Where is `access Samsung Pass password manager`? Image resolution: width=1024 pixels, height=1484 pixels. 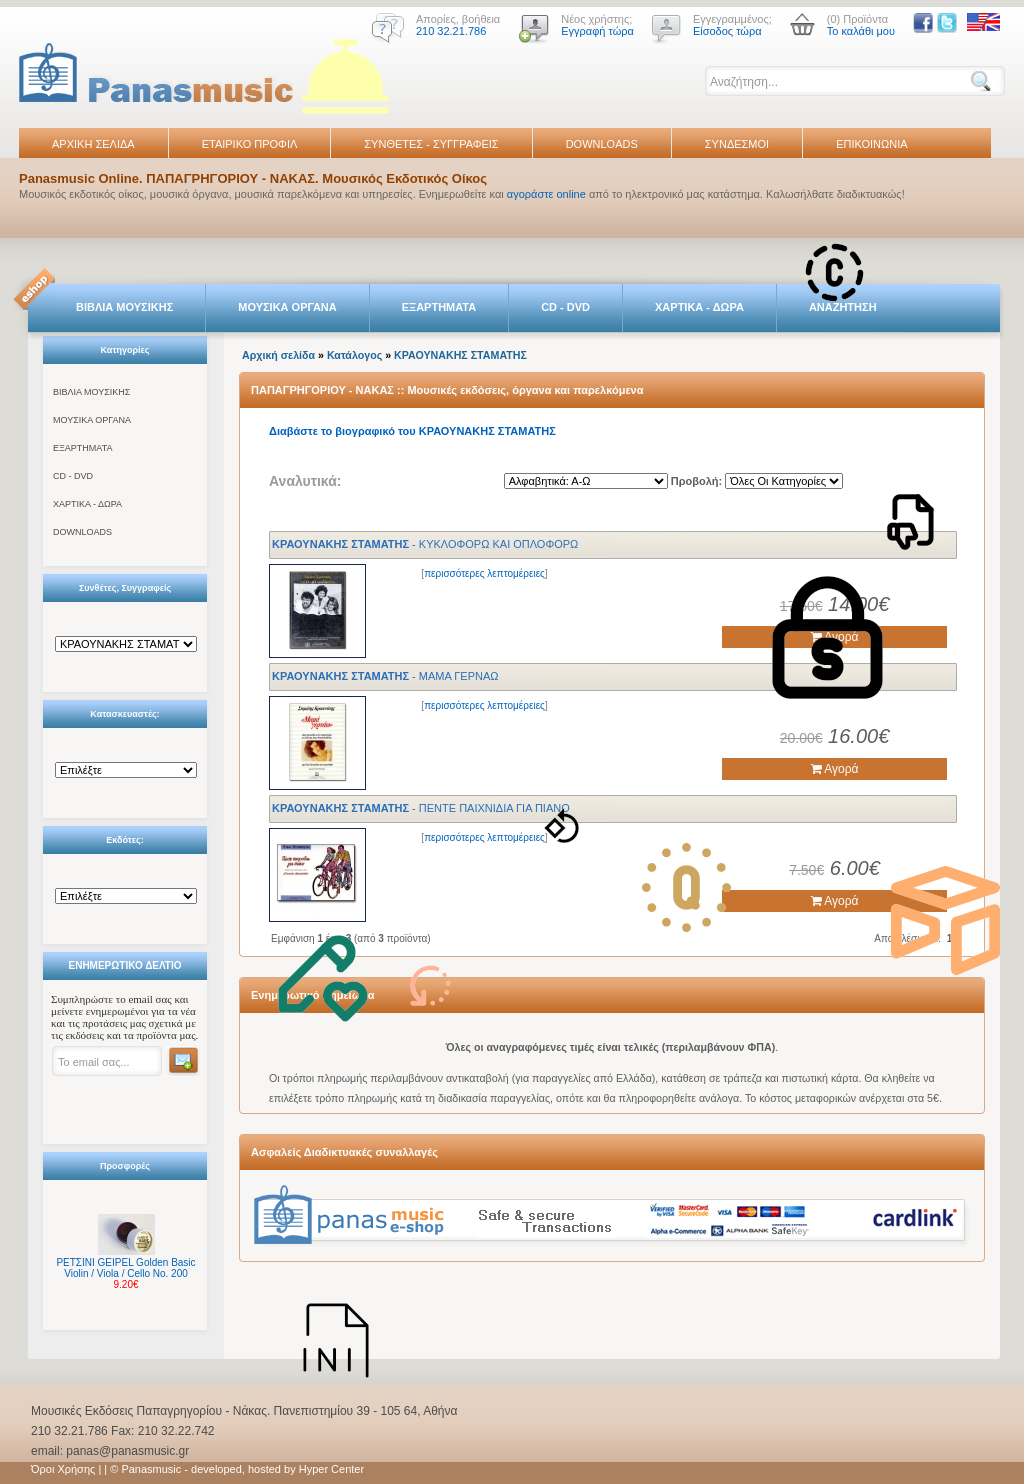 access Samsung Pass password manager is located at coordinates (827, 637).